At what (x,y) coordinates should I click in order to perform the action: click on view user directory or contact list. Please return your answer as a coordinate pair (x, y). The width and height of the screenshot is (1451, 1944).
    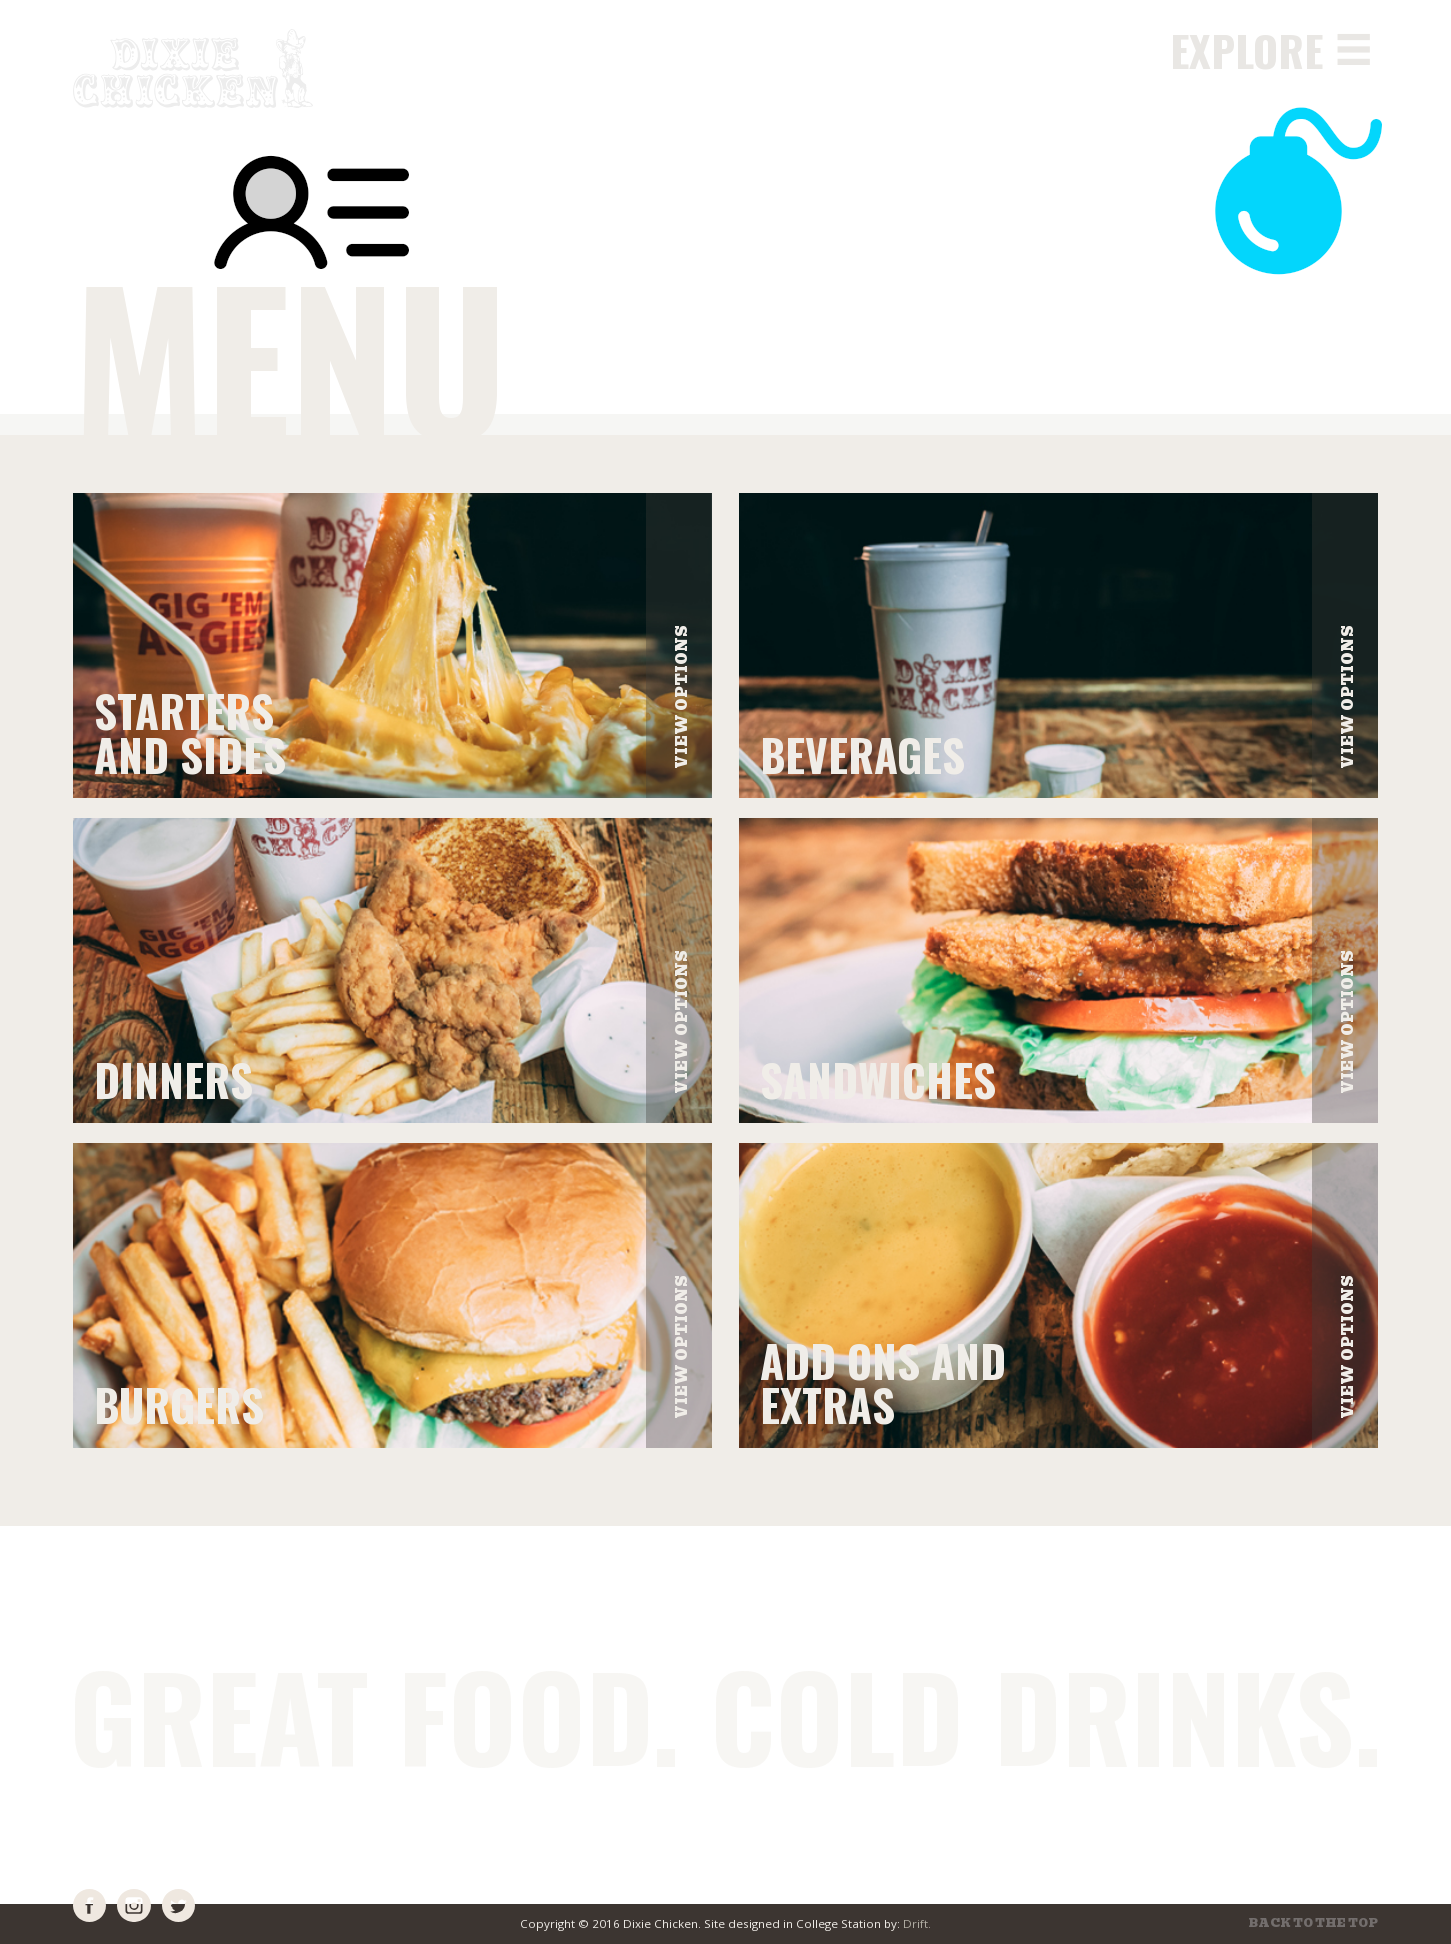
    Looking at the image, I should click on (308, 212).